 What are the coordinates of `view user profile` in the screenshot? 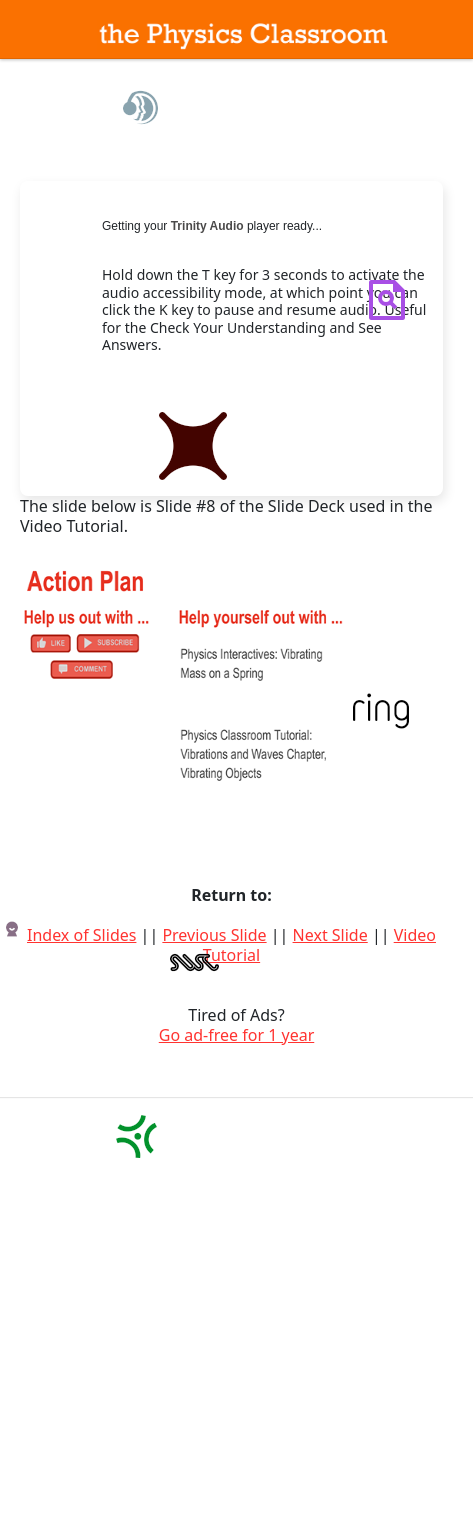 It's located at (12, 929).